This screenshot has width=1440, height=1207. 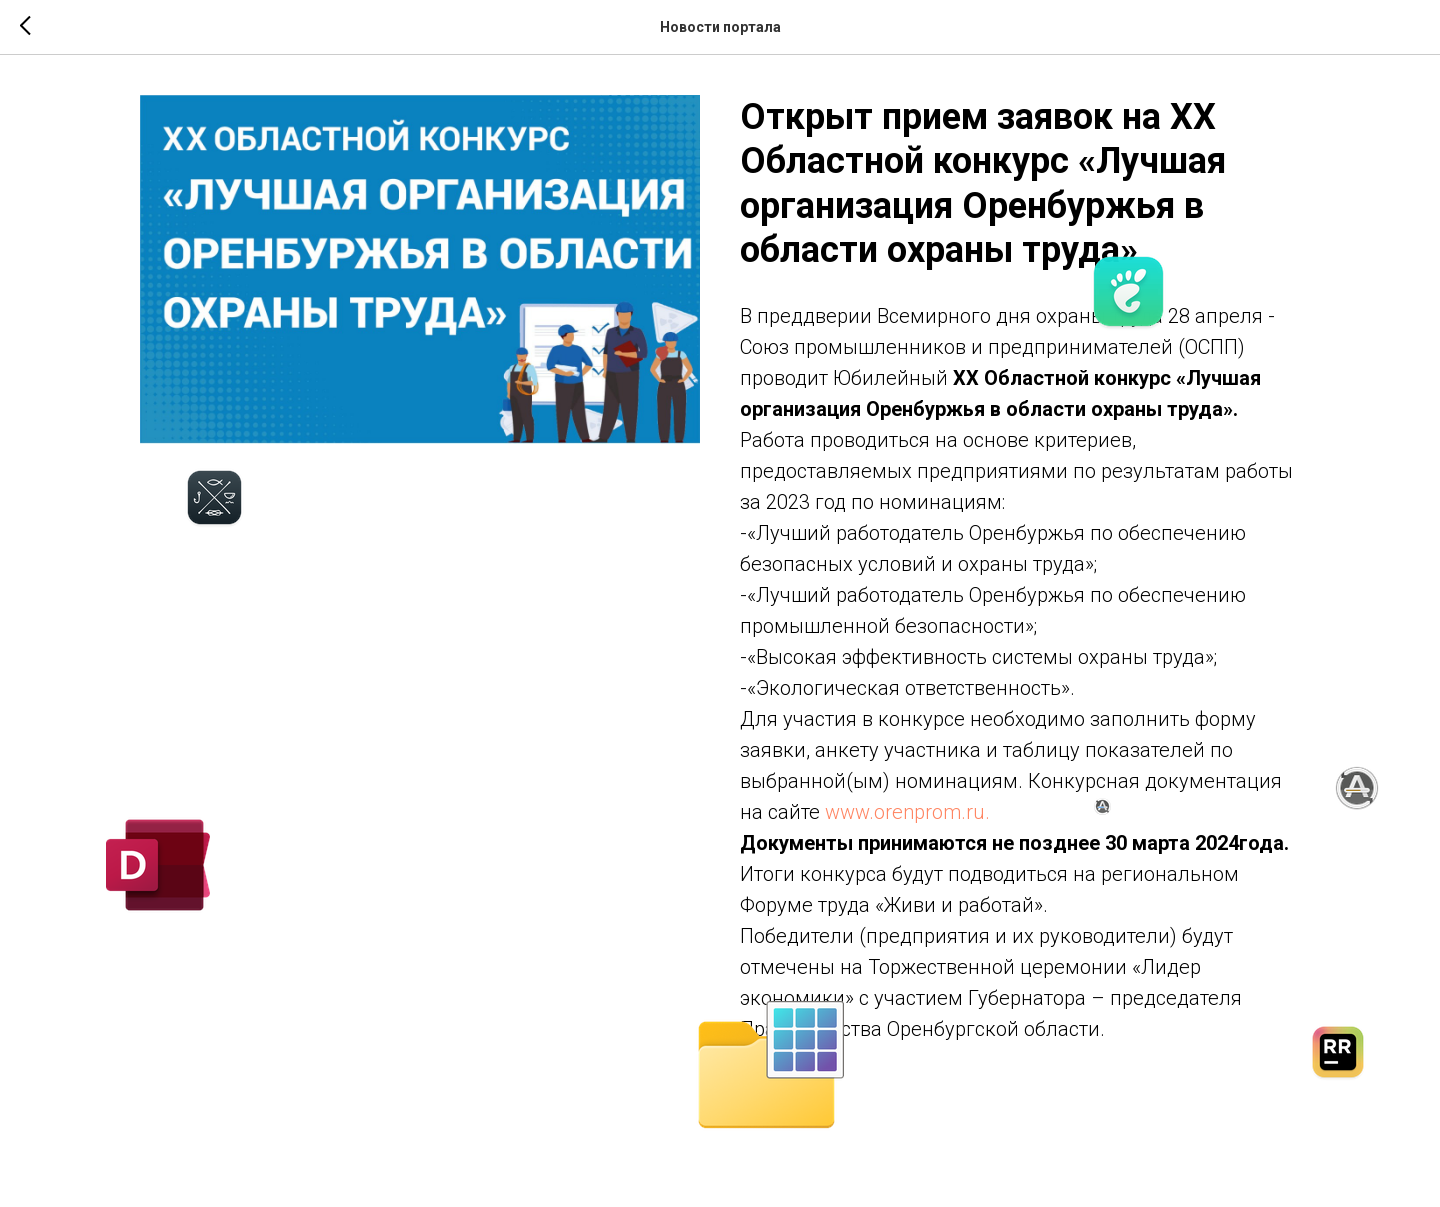 What do you see at coordinates (766, 1078) in the screenshot?
I see `access folder settings and preferences` at bounding box center [766, 1078].